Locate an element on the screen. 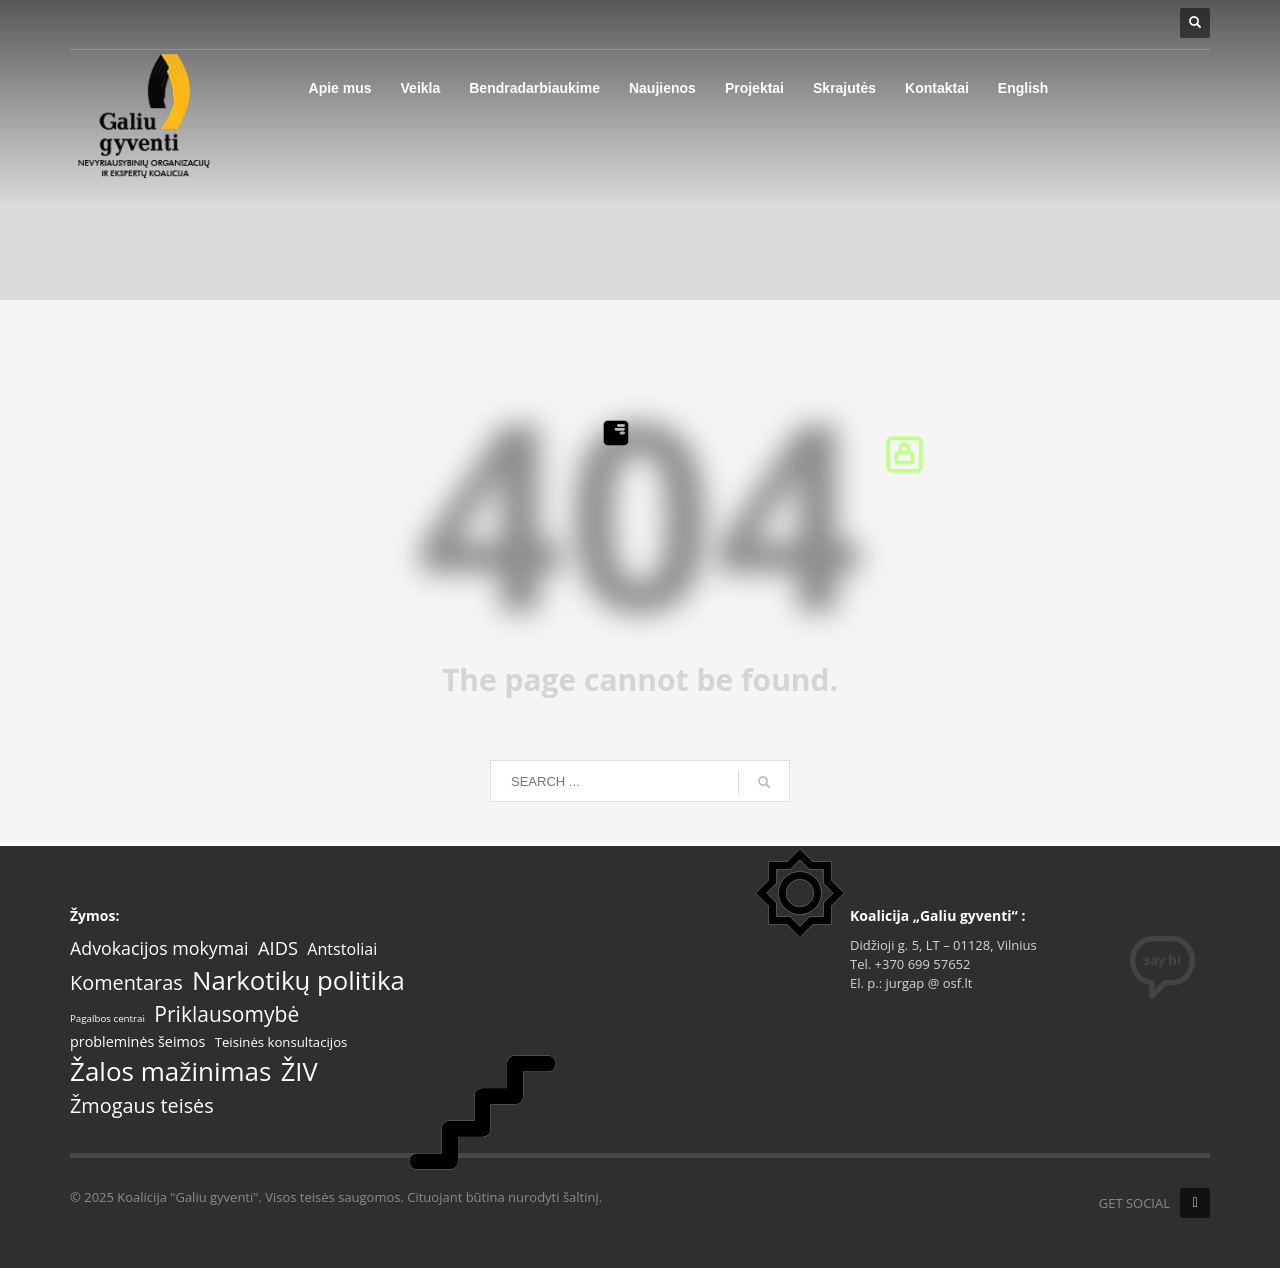 This screenshot has height=1268, width=1280. indicates stairs or stairwell access is located at coordinates (482, 1112).